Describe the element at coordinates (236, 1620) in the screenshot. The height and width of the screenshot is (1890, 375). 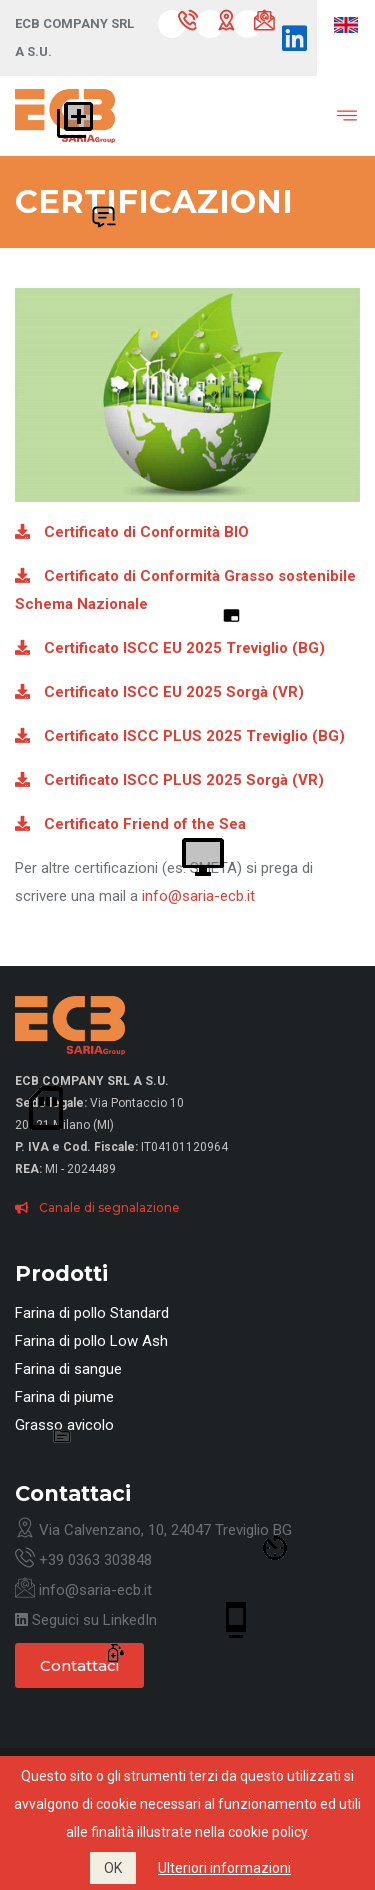
I see `dock your device to a charging station` at that location.